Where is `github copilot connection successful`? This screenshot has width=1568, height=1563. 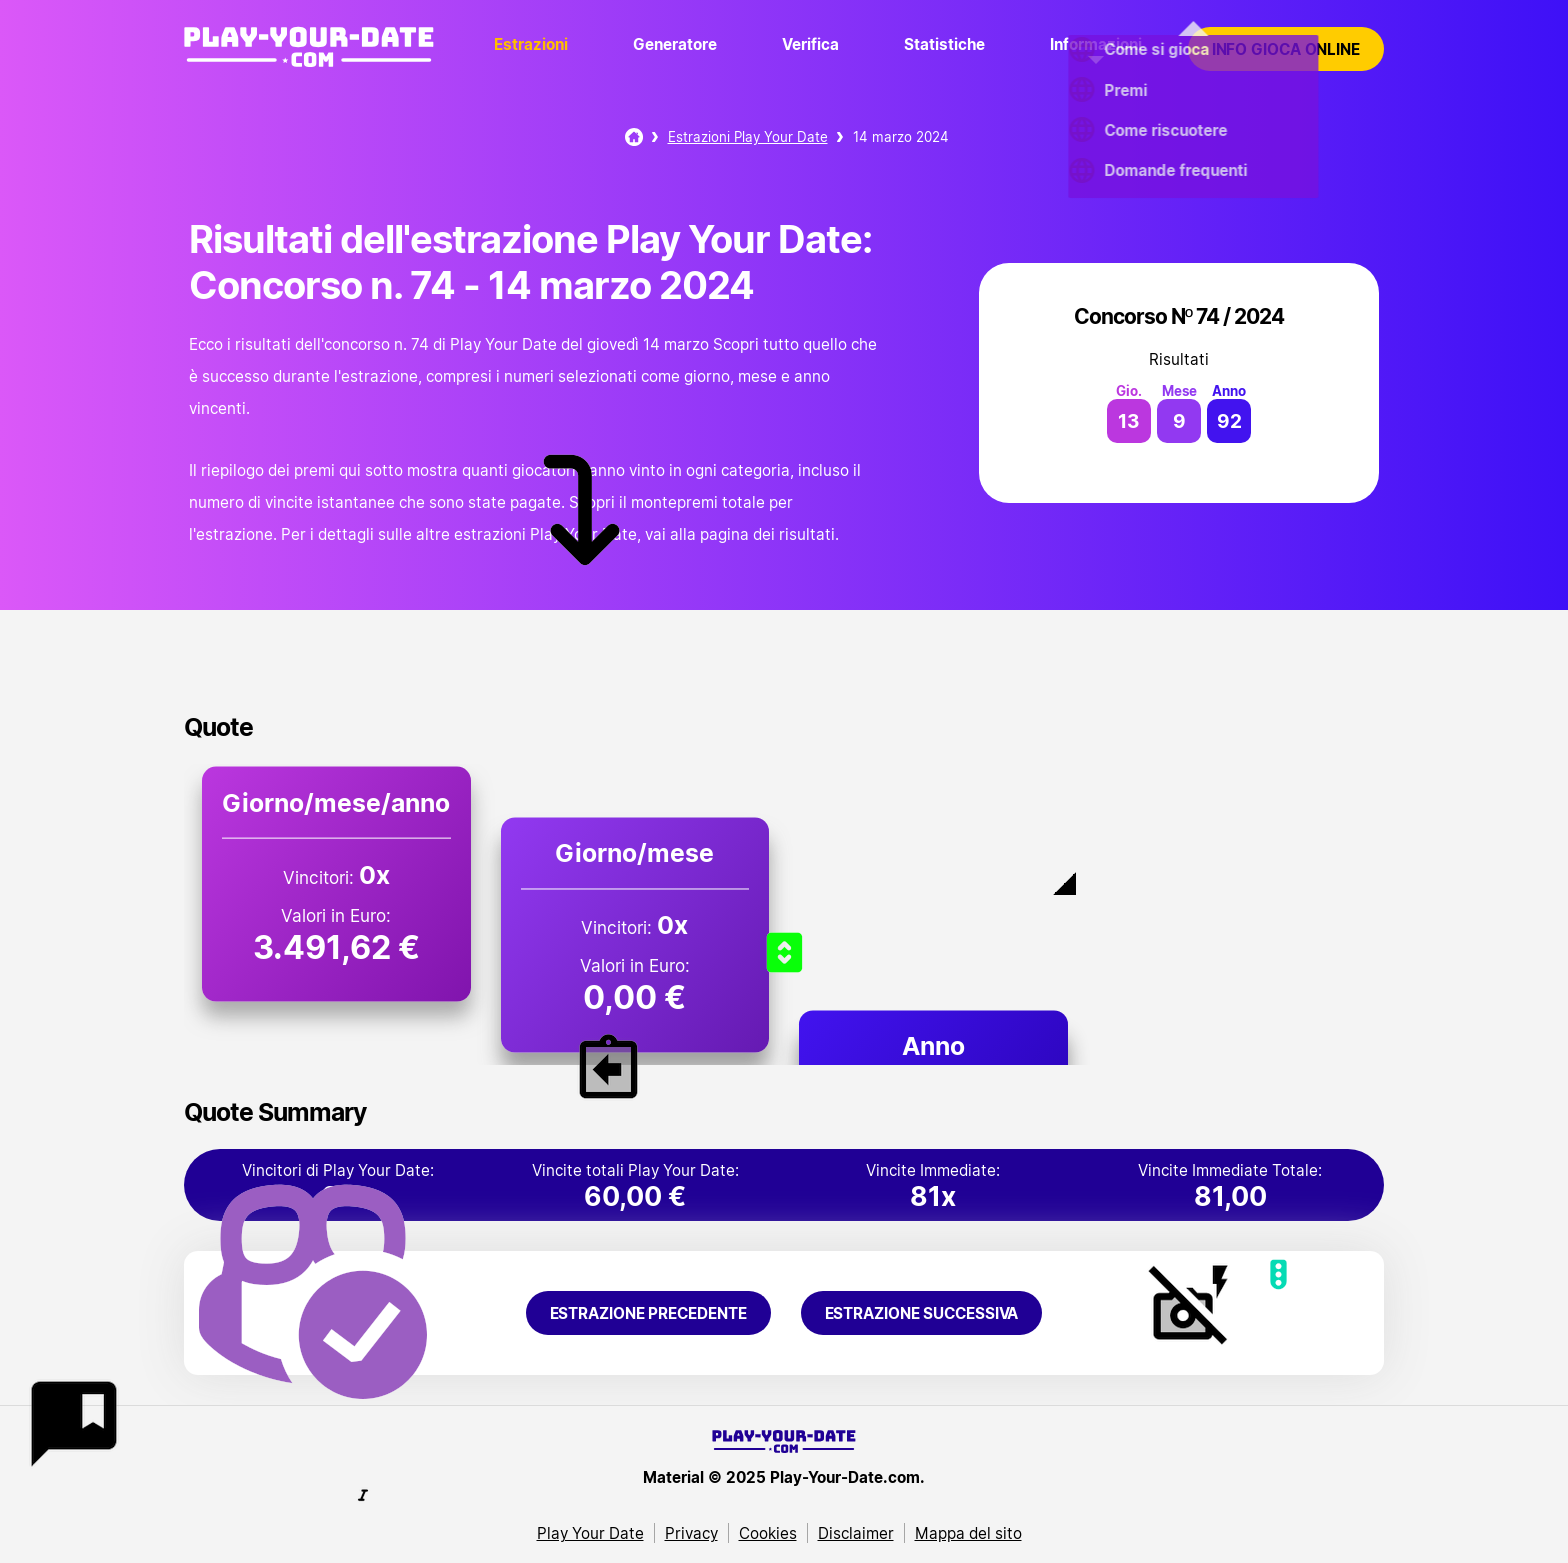 github copilot connection successful is located at coordinates (313, 1285).